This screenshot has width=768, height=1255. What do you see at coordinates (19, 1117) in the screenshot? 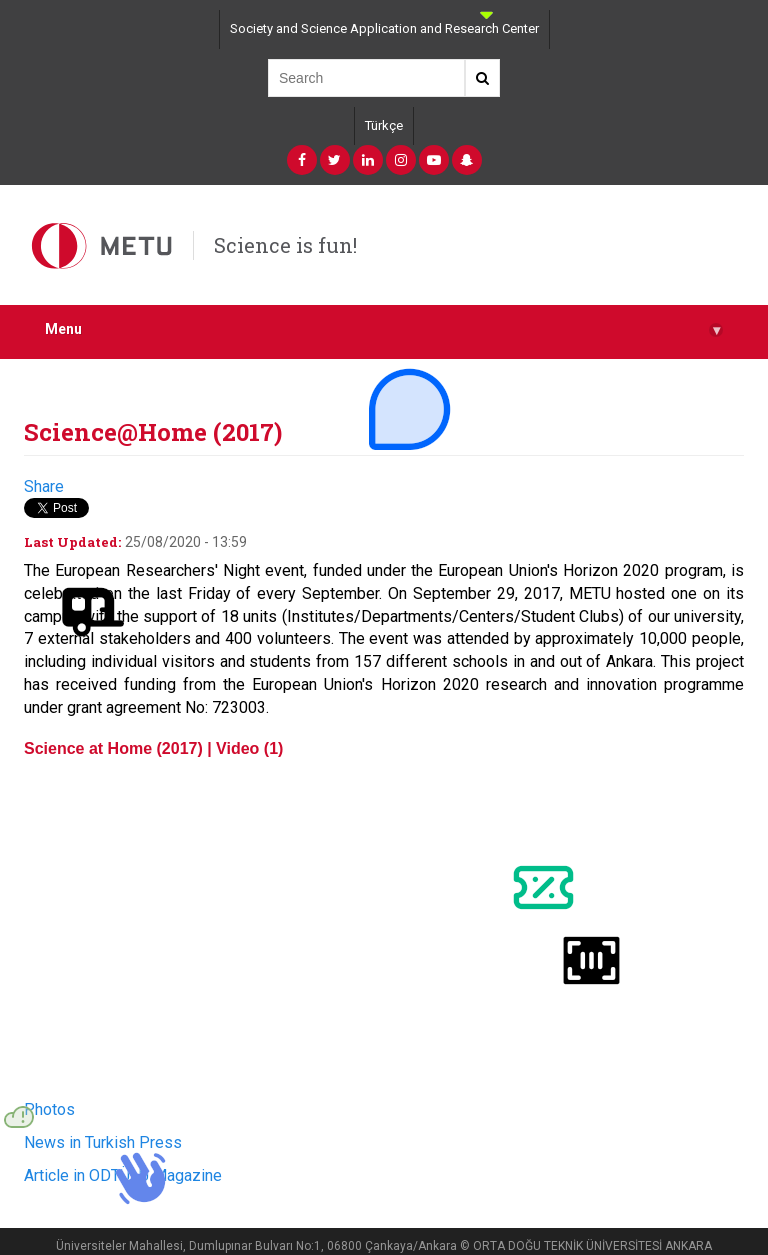
I see `cloud storage warning or issue detected` at bounding box center [19, 1117].